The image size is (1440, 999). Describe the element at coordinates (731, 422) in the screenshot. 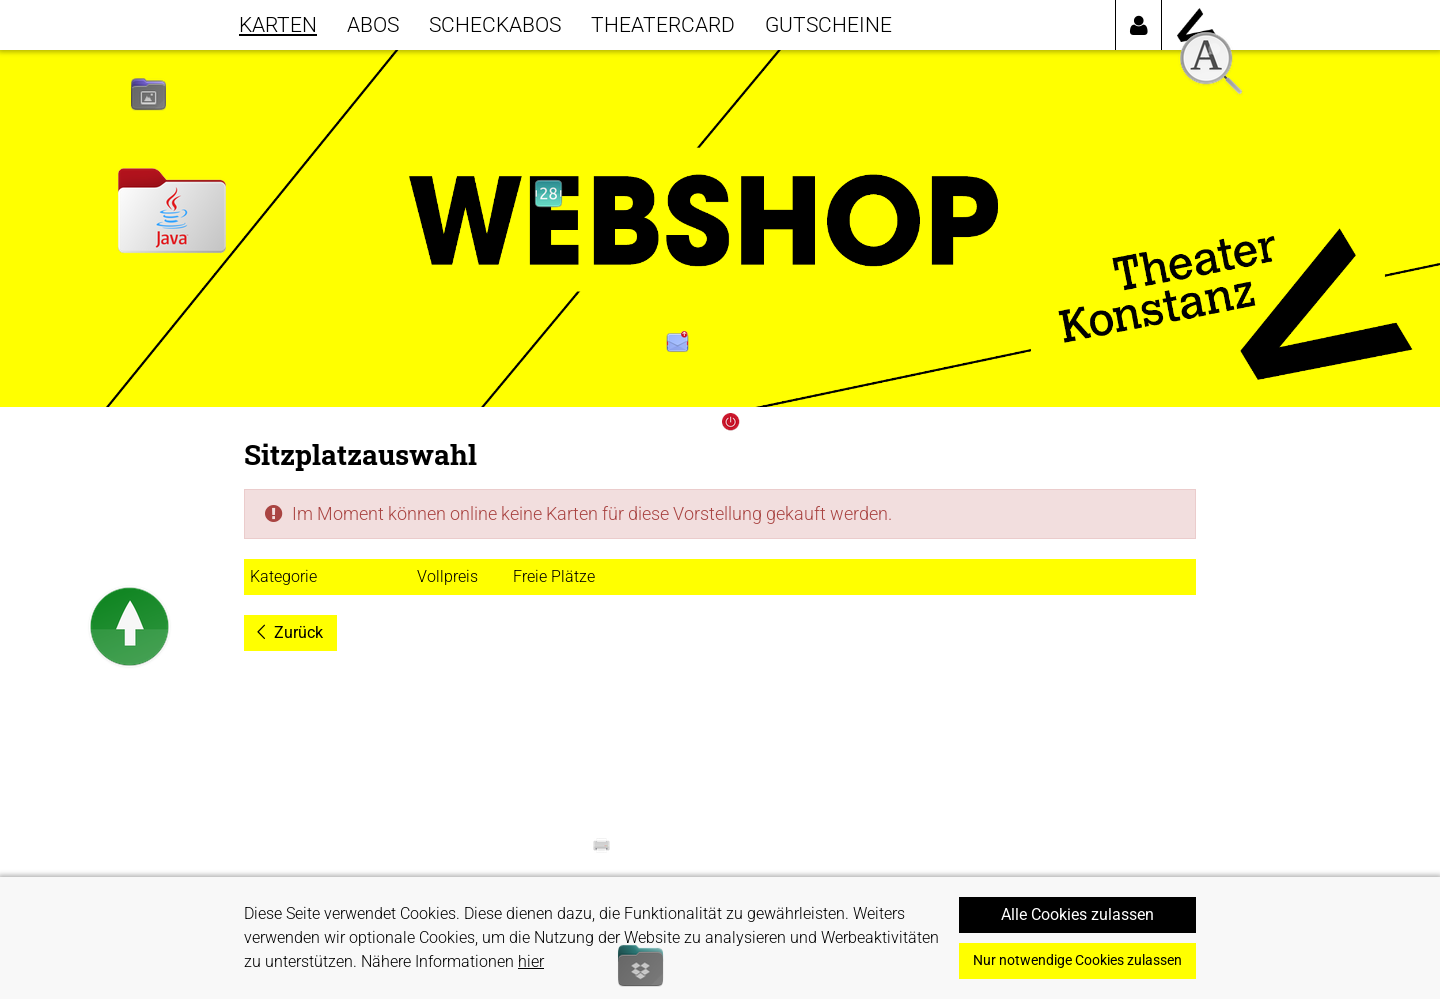

I see `shut down or power off the system` at that location.